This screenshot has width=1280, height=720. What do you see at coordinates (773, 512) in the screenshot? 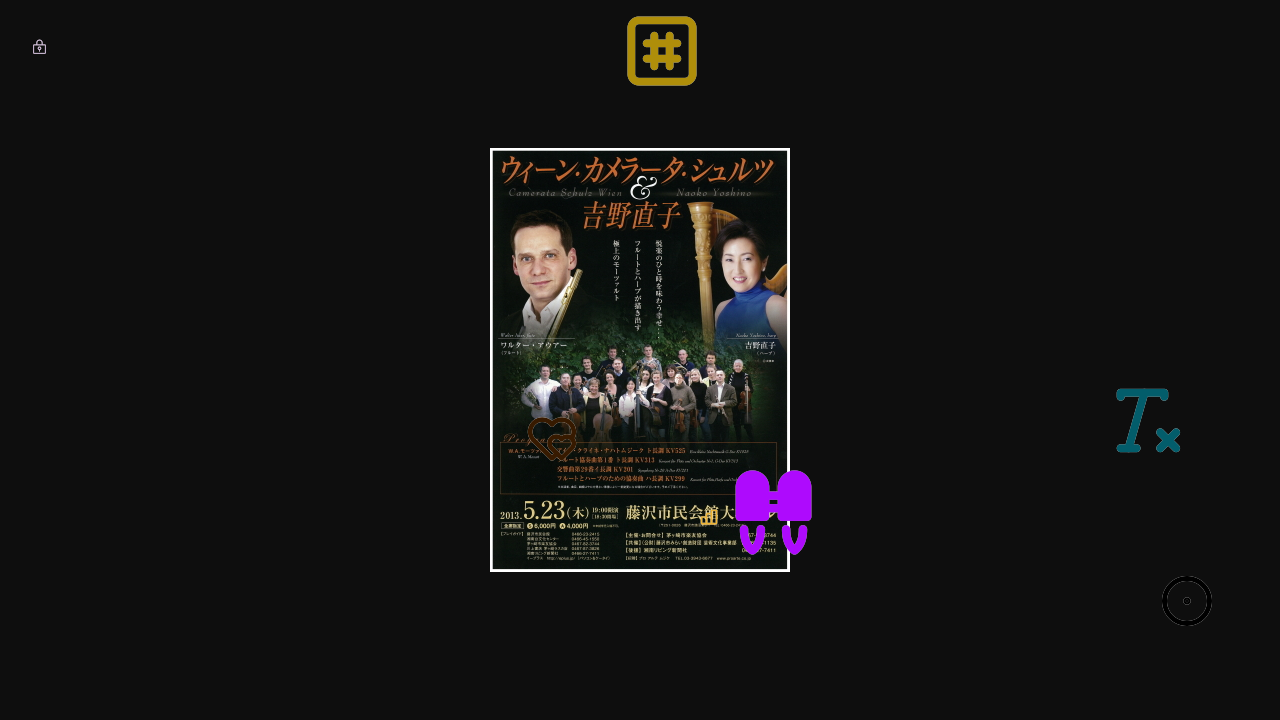
I see `activate boost or turbo mode` at bounding box center [773, 512].